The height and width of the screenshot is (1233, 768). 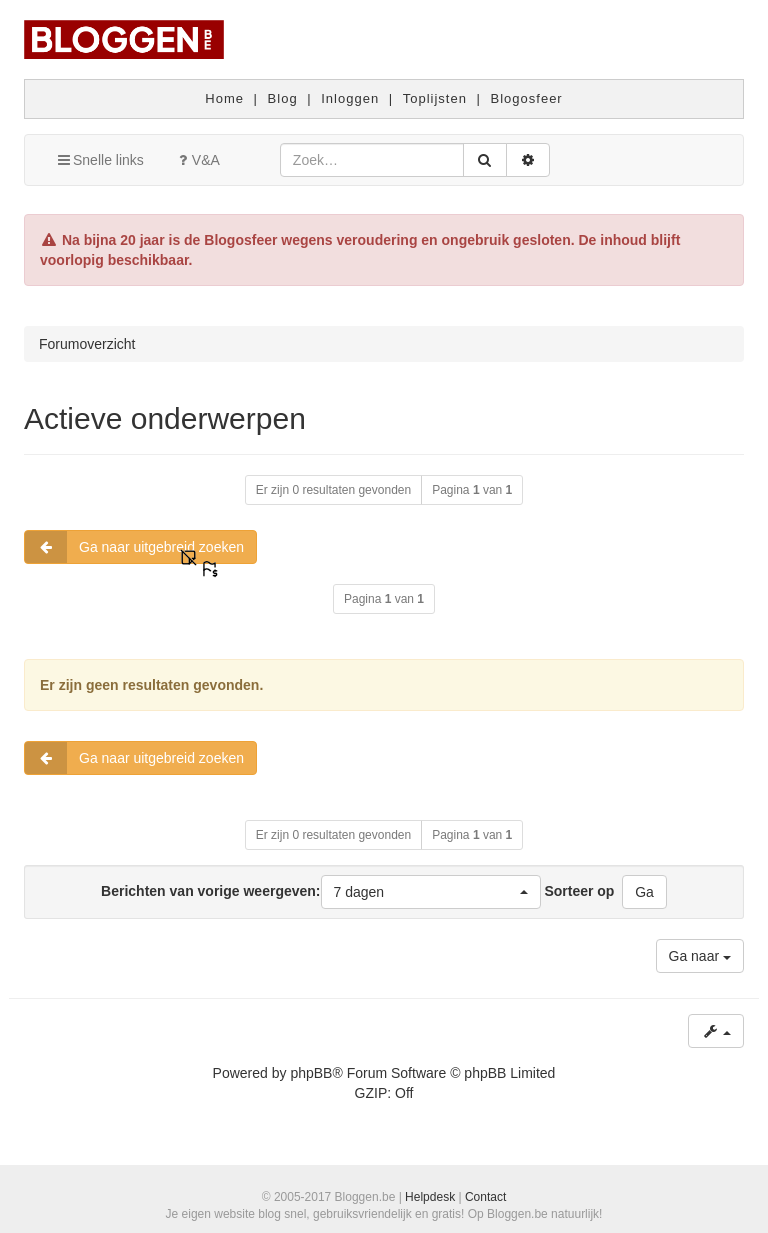 What do you see at coordinates (188, 557) in the screenshot?
I see `notes feature is disabled or unavailable` at bounding box center [188, 557].